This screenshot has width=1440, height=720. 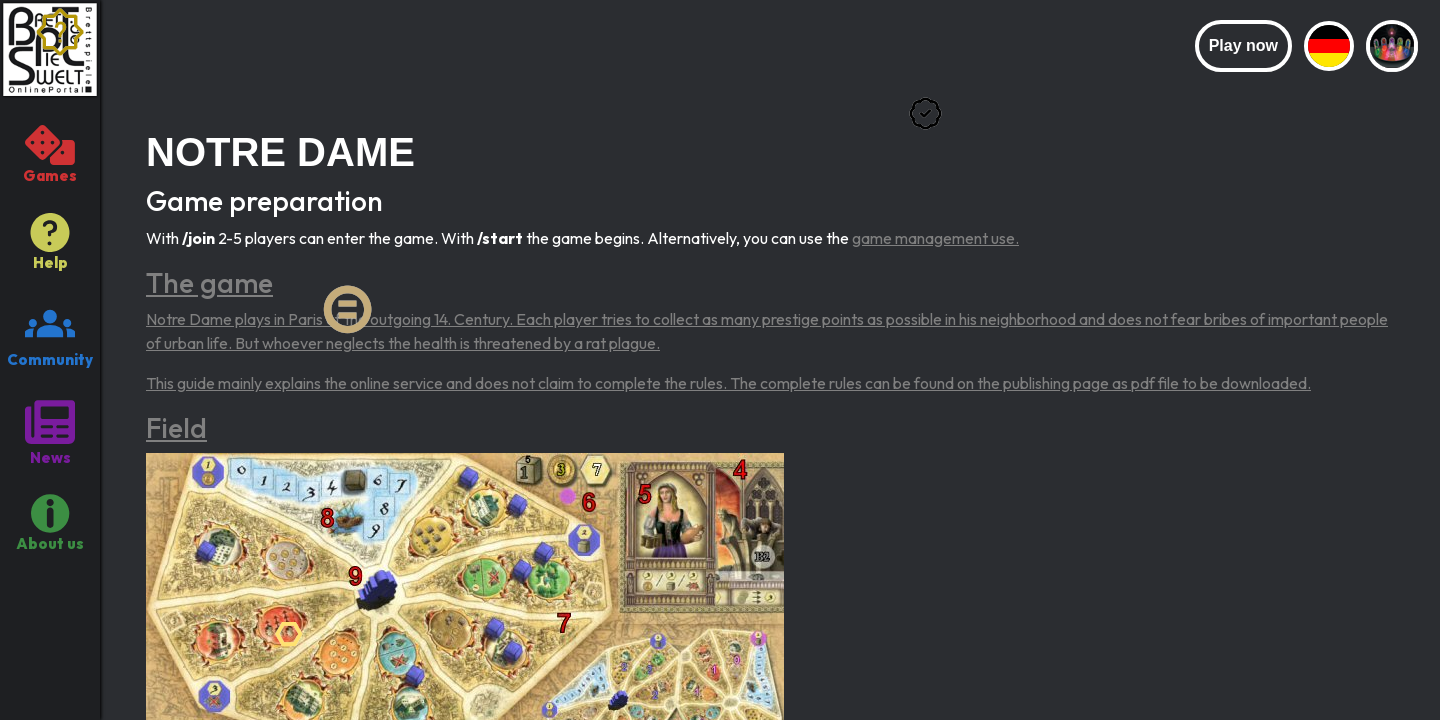 What do you see at coordinates (925, 113) in the screenshot?
I see `indicates a verified account or profile` at bounding box center [925, 113].